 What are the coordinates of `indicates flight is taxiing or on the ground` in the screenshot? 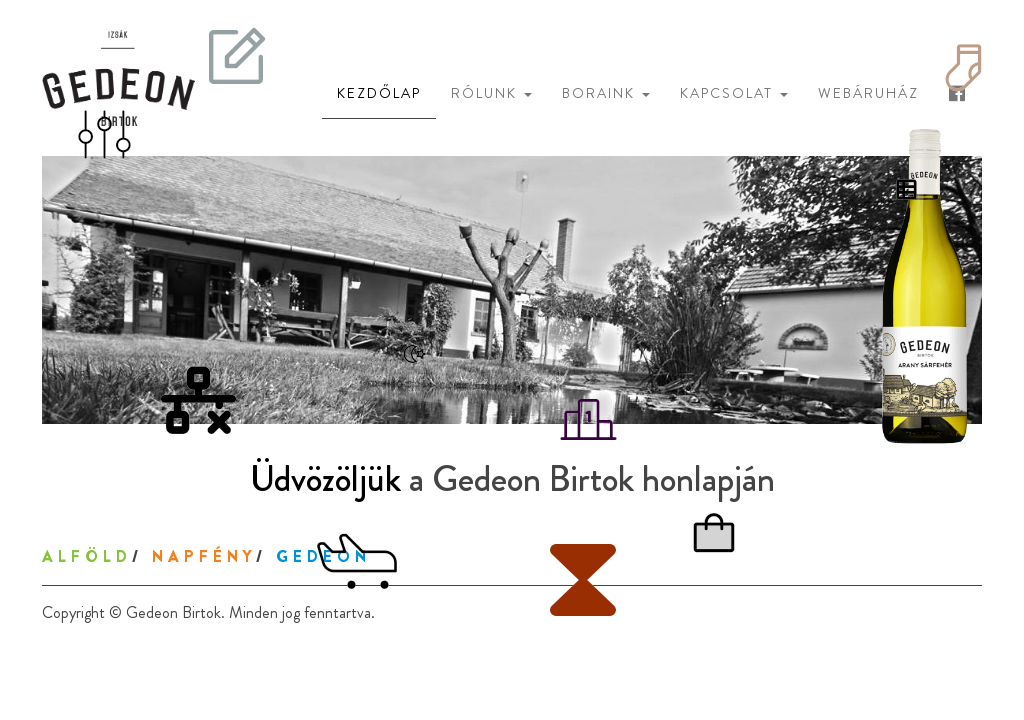 It's located at (357, 560).